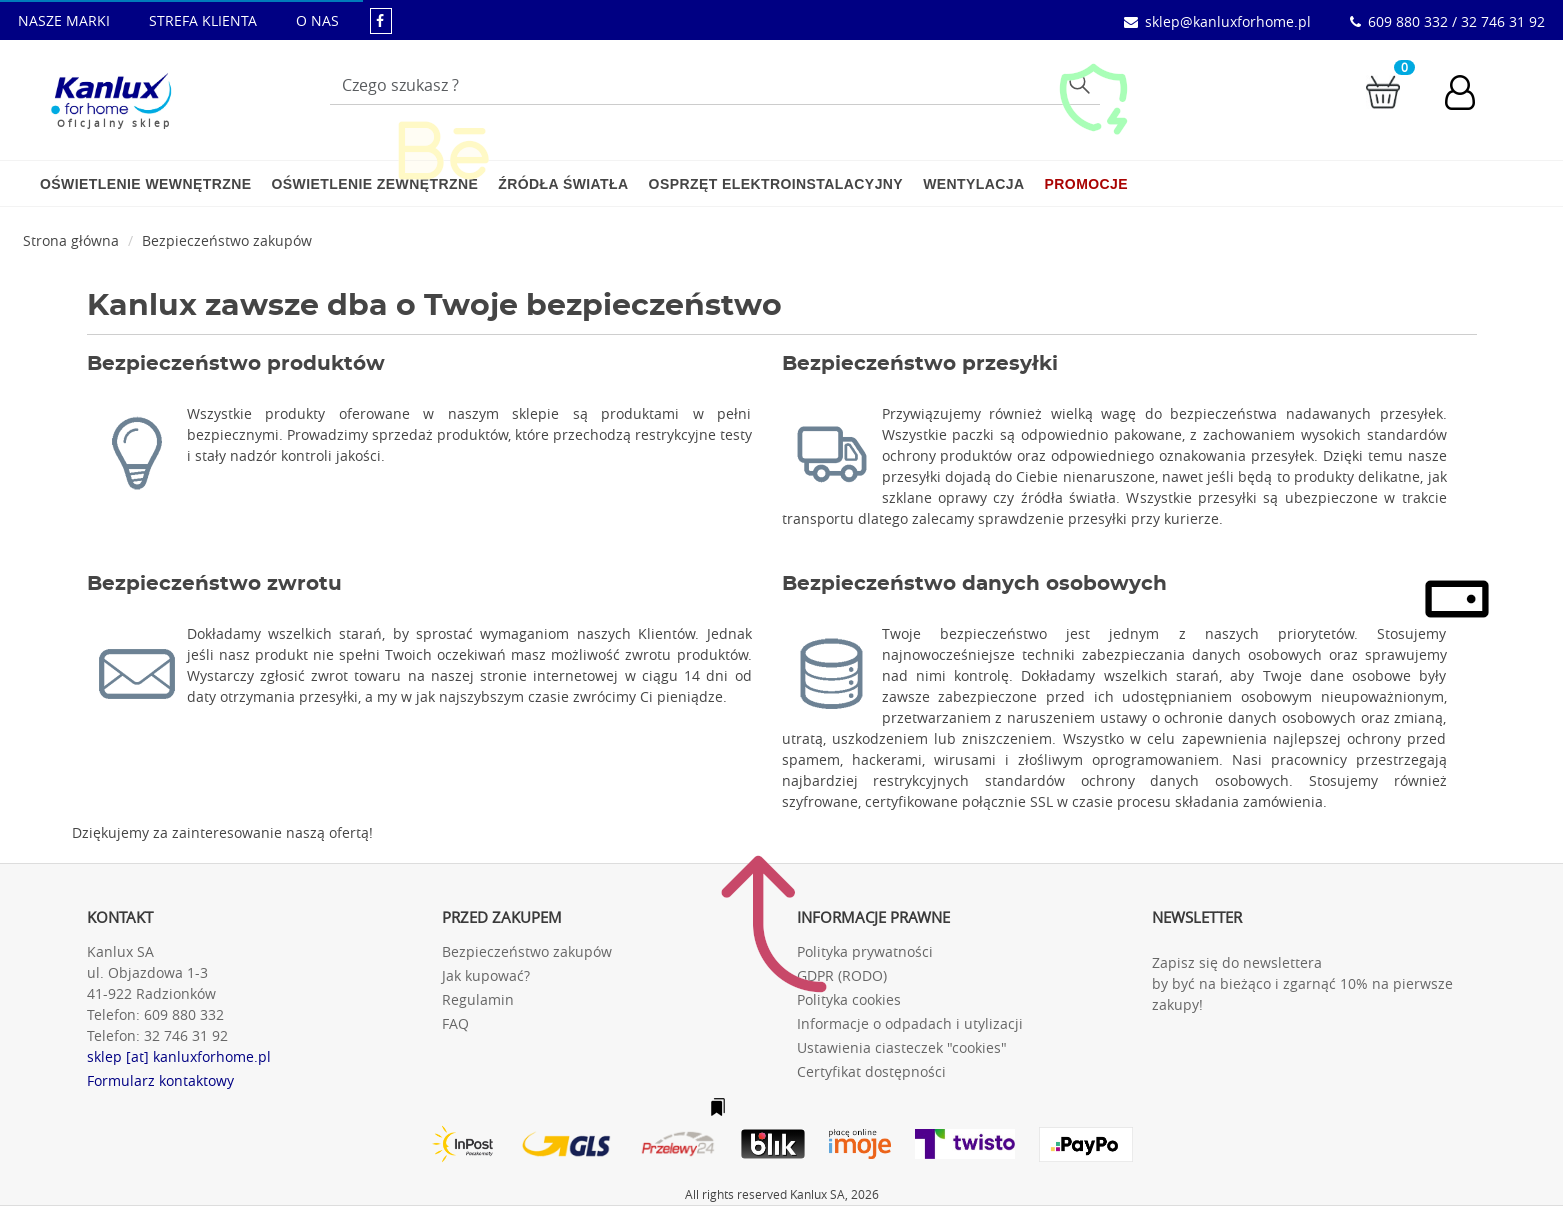  I want to click on go back and up in navigation, so click(774, 924).